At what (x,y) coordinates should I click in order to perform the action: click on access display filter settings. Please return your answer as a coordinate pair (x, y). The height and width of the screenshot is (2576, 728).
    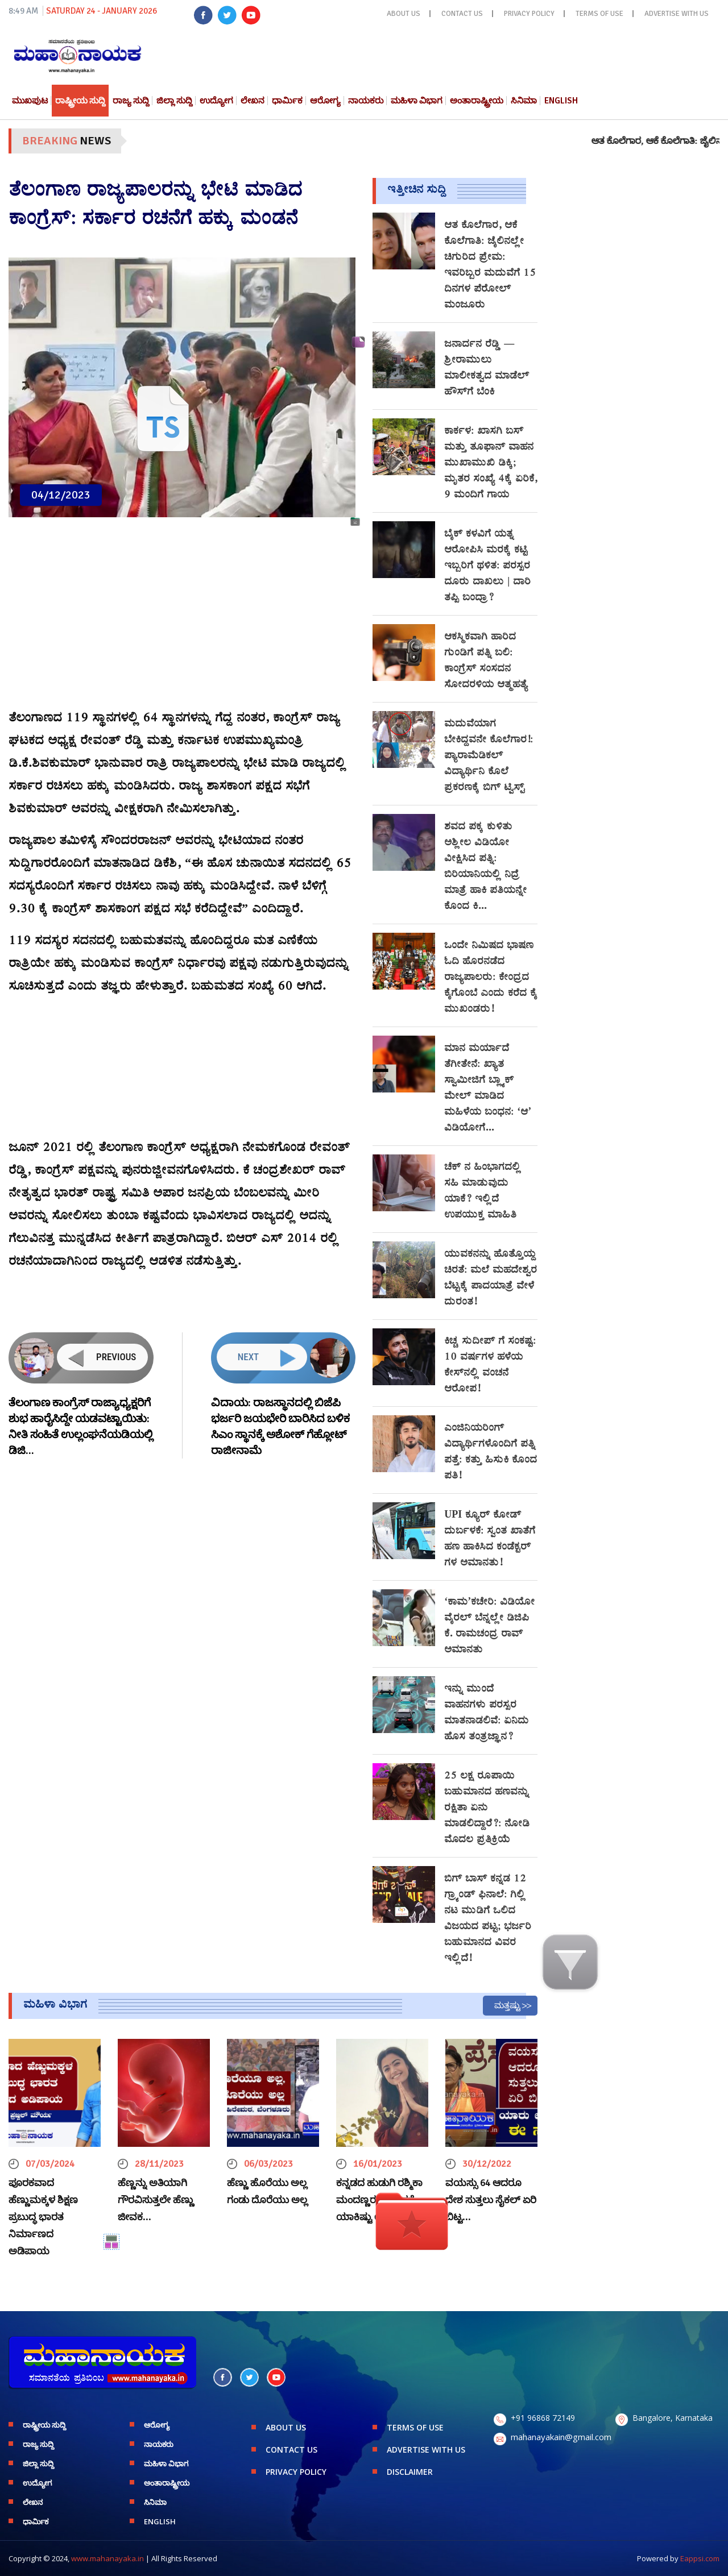
    Looking at the image, I should click on (570, 1963).